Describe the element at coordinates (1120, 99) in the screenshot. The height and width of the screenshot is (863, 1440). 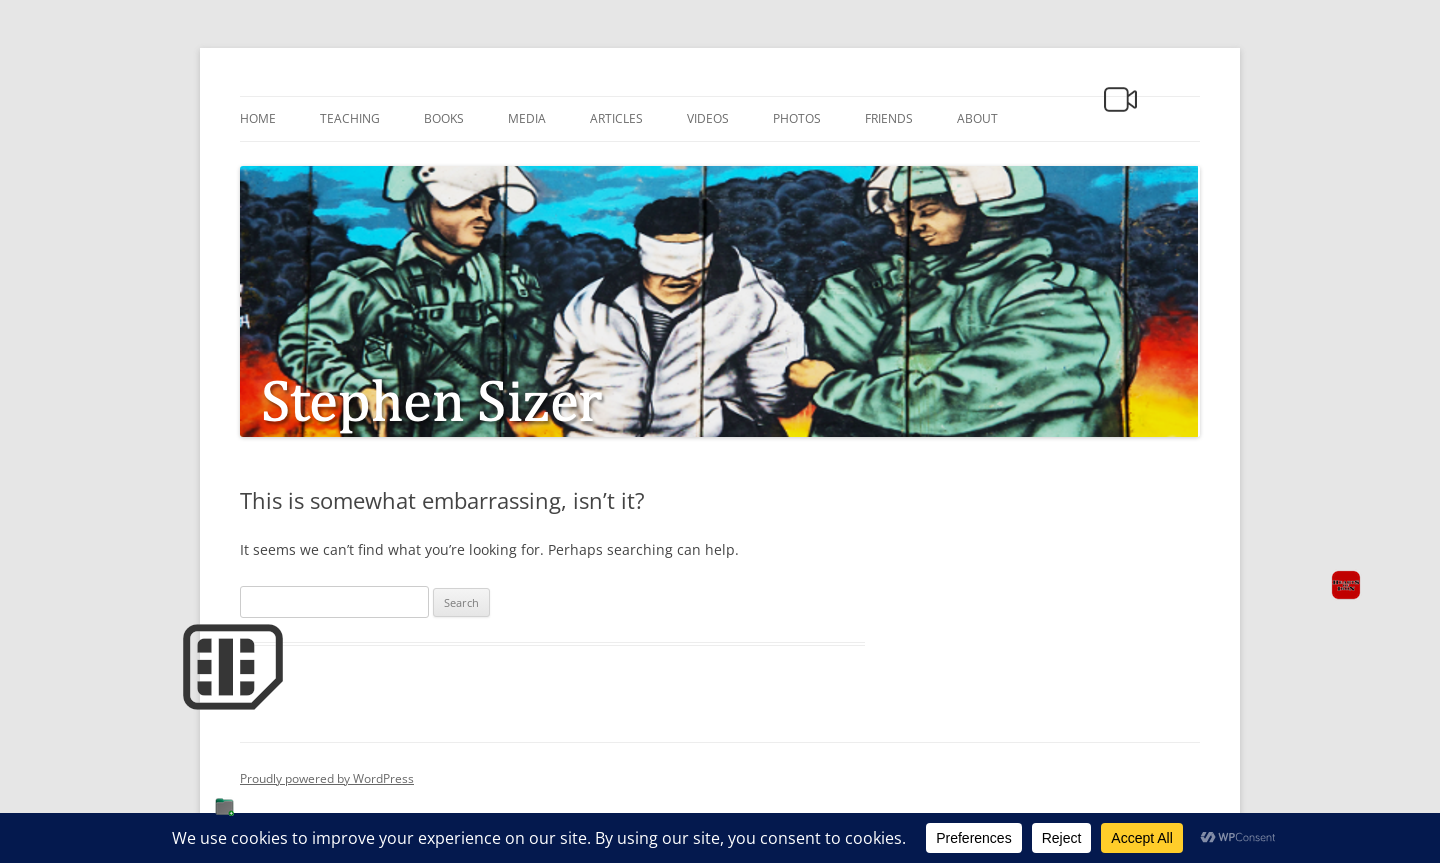
I see `start a video call` at that location.